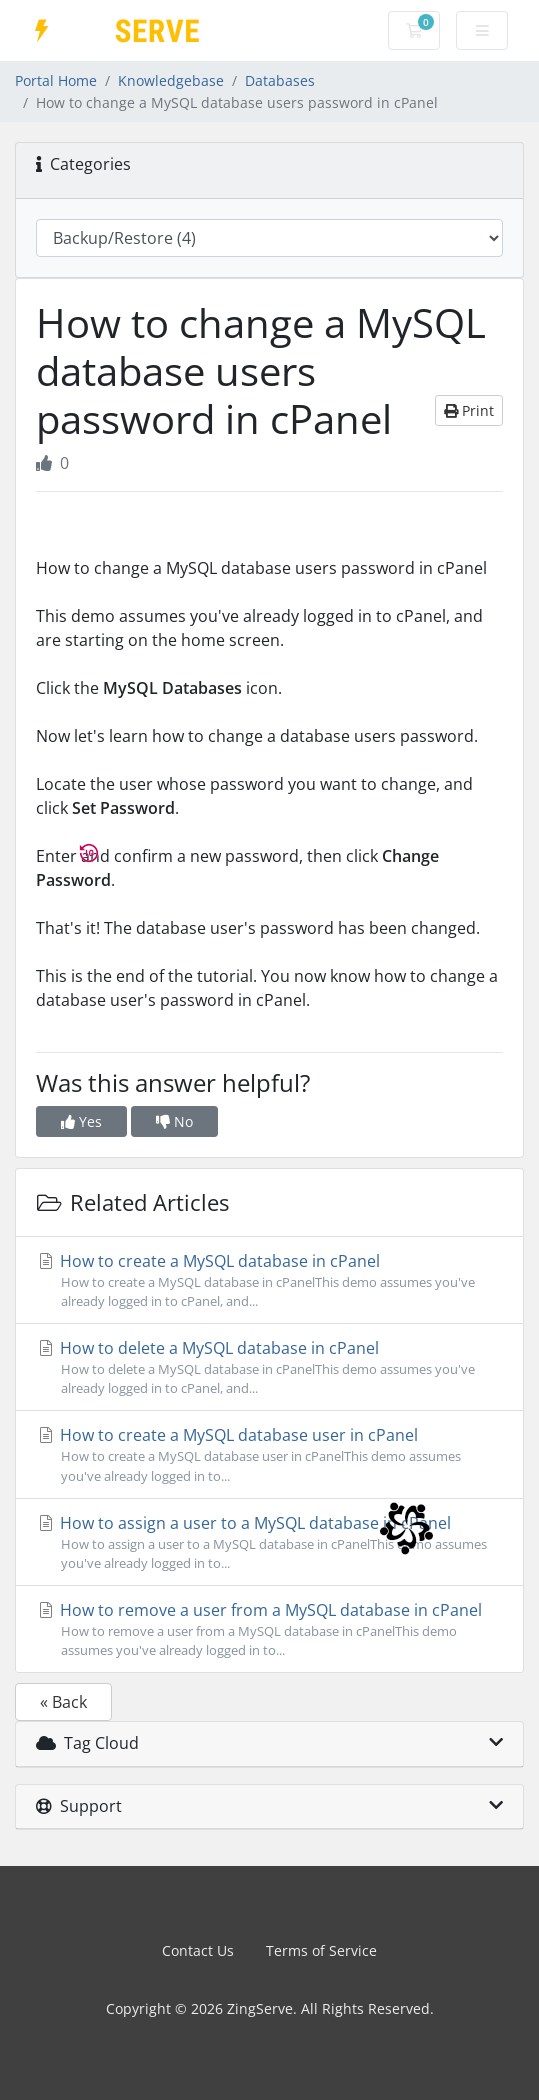  What do you see at coordinates (89, 853) in the screenshot?
I see `skip back 10 seconds in media playback` at bounding box center [89, 853].